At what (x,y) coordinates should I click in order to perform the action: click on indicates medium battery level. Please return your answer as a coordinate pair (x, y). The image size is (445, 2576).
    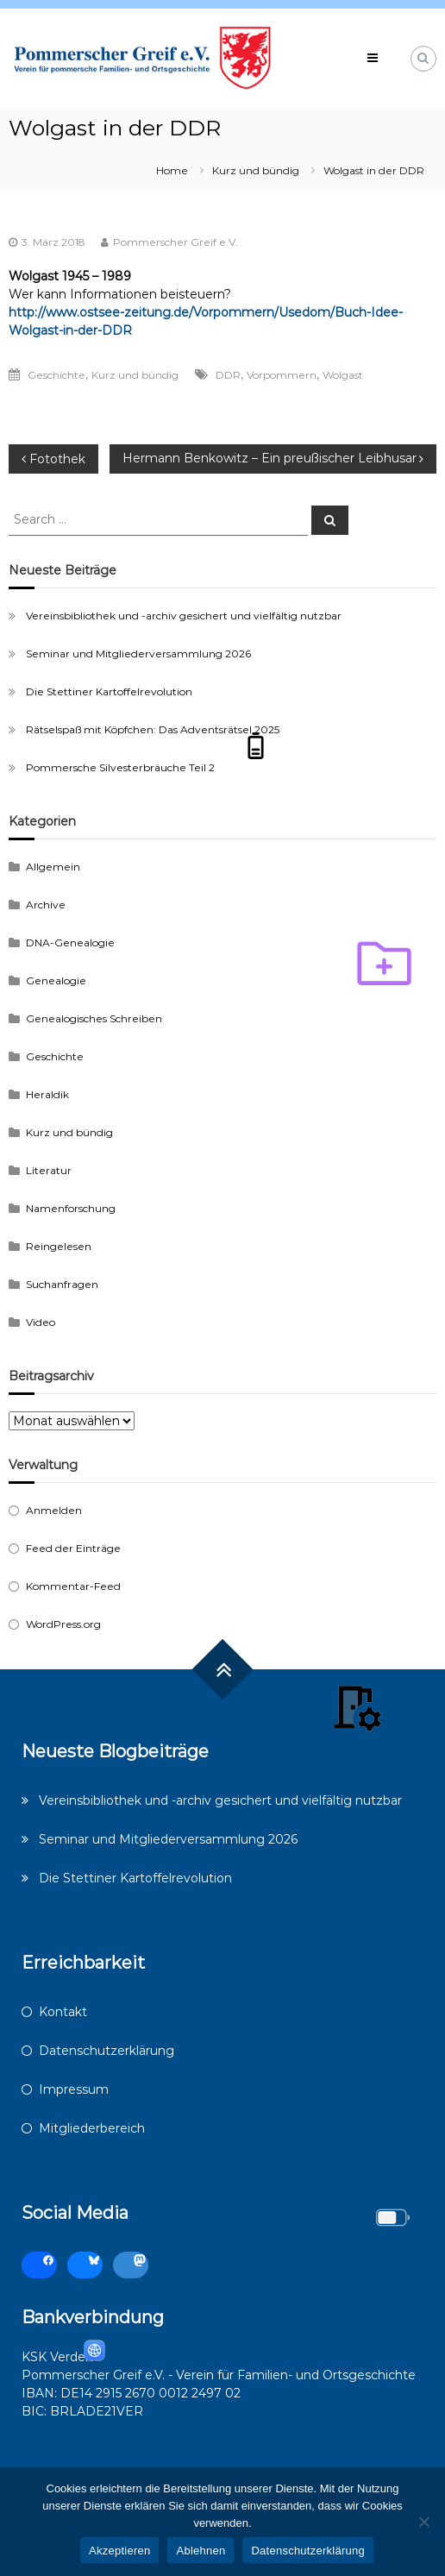
    Looking at the image, I should click on (255, 745).